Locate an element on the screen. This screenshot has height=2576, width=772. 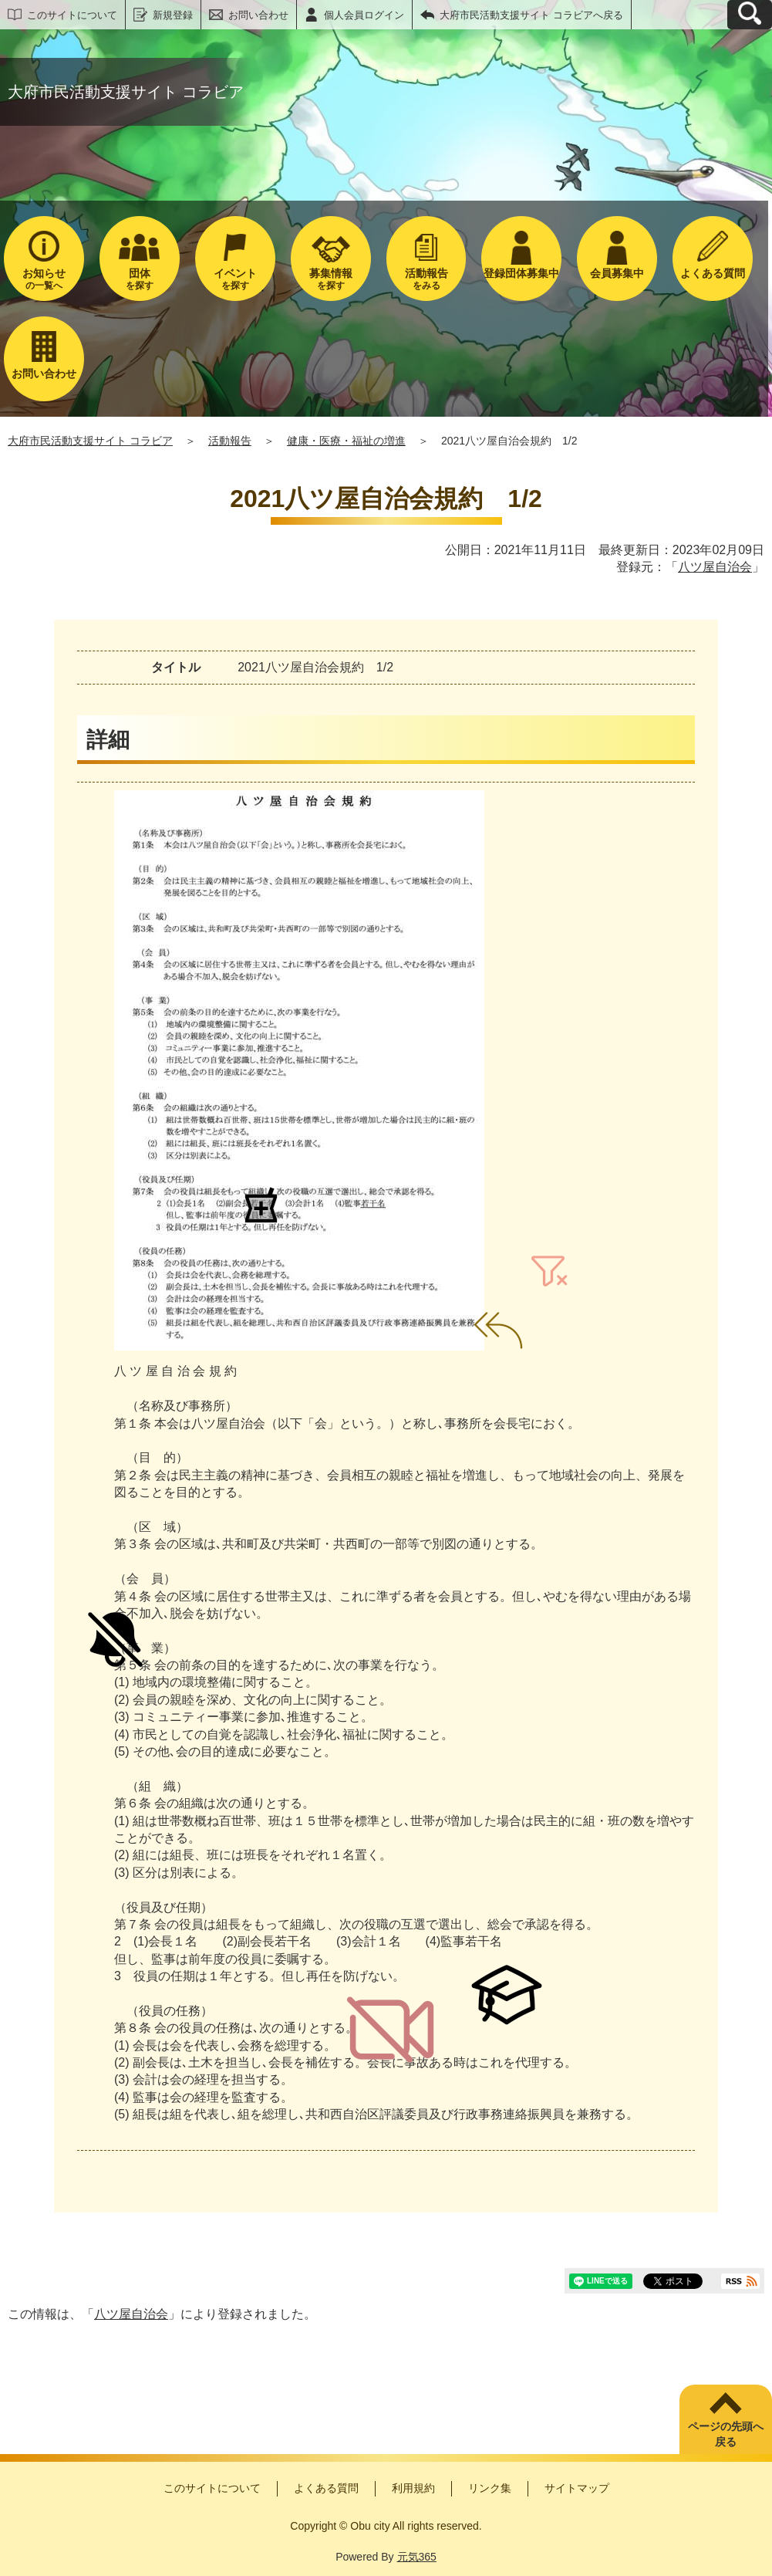
find nearby pharmacies is located at coordinates (261, 1206).